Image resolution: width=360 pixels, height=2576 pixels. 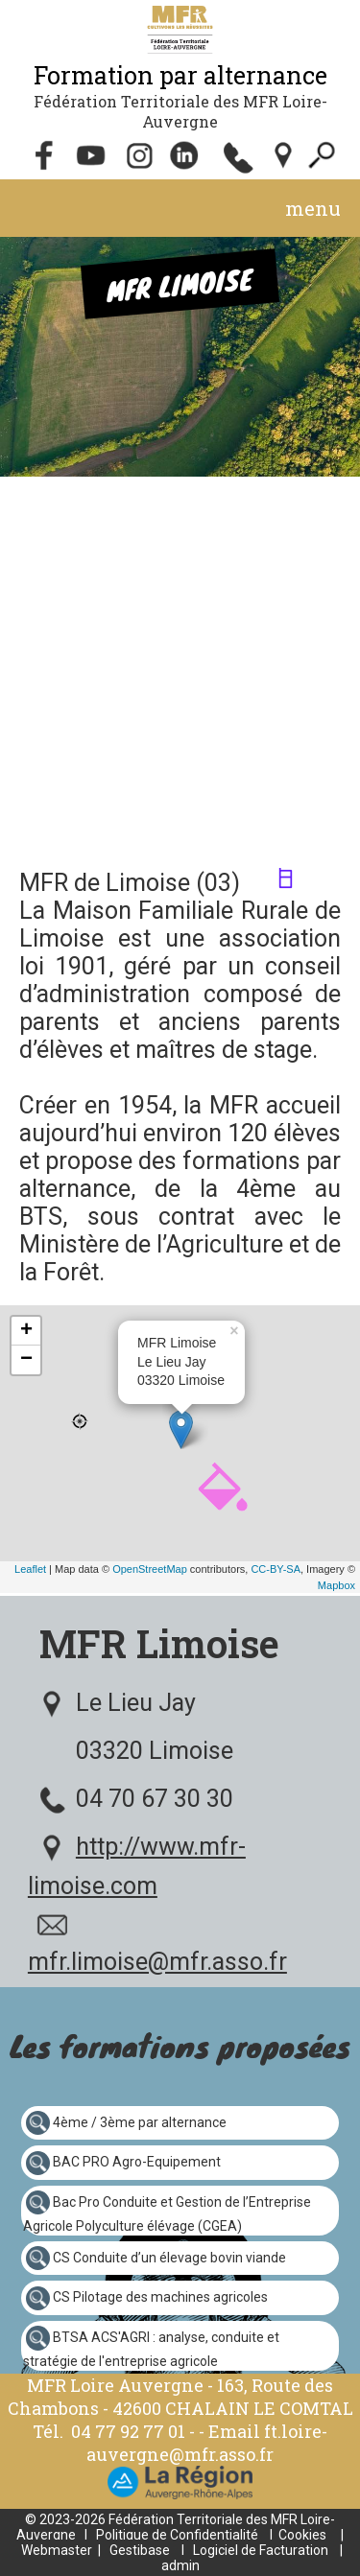 I want to click on open OSGeo geospatial tools or resources, so click(x=80, y=1421).